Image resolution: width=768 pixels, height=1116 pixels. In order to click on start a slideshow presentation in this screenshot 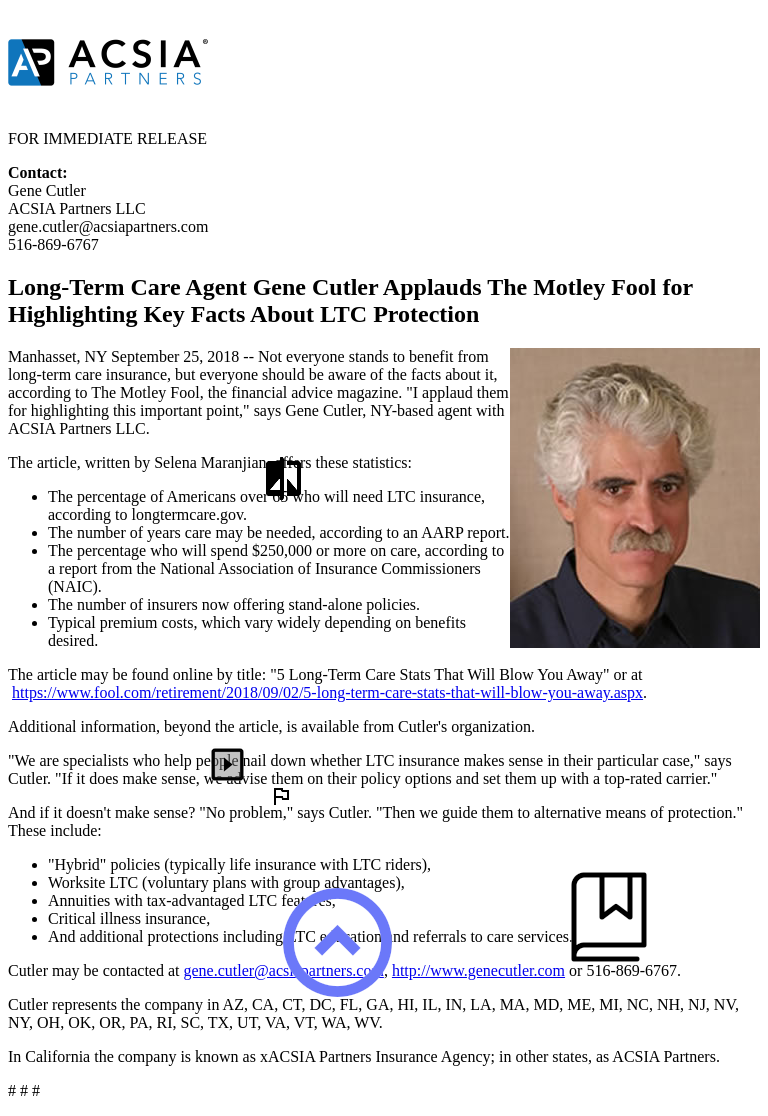, I will do `click(227, 764)`.